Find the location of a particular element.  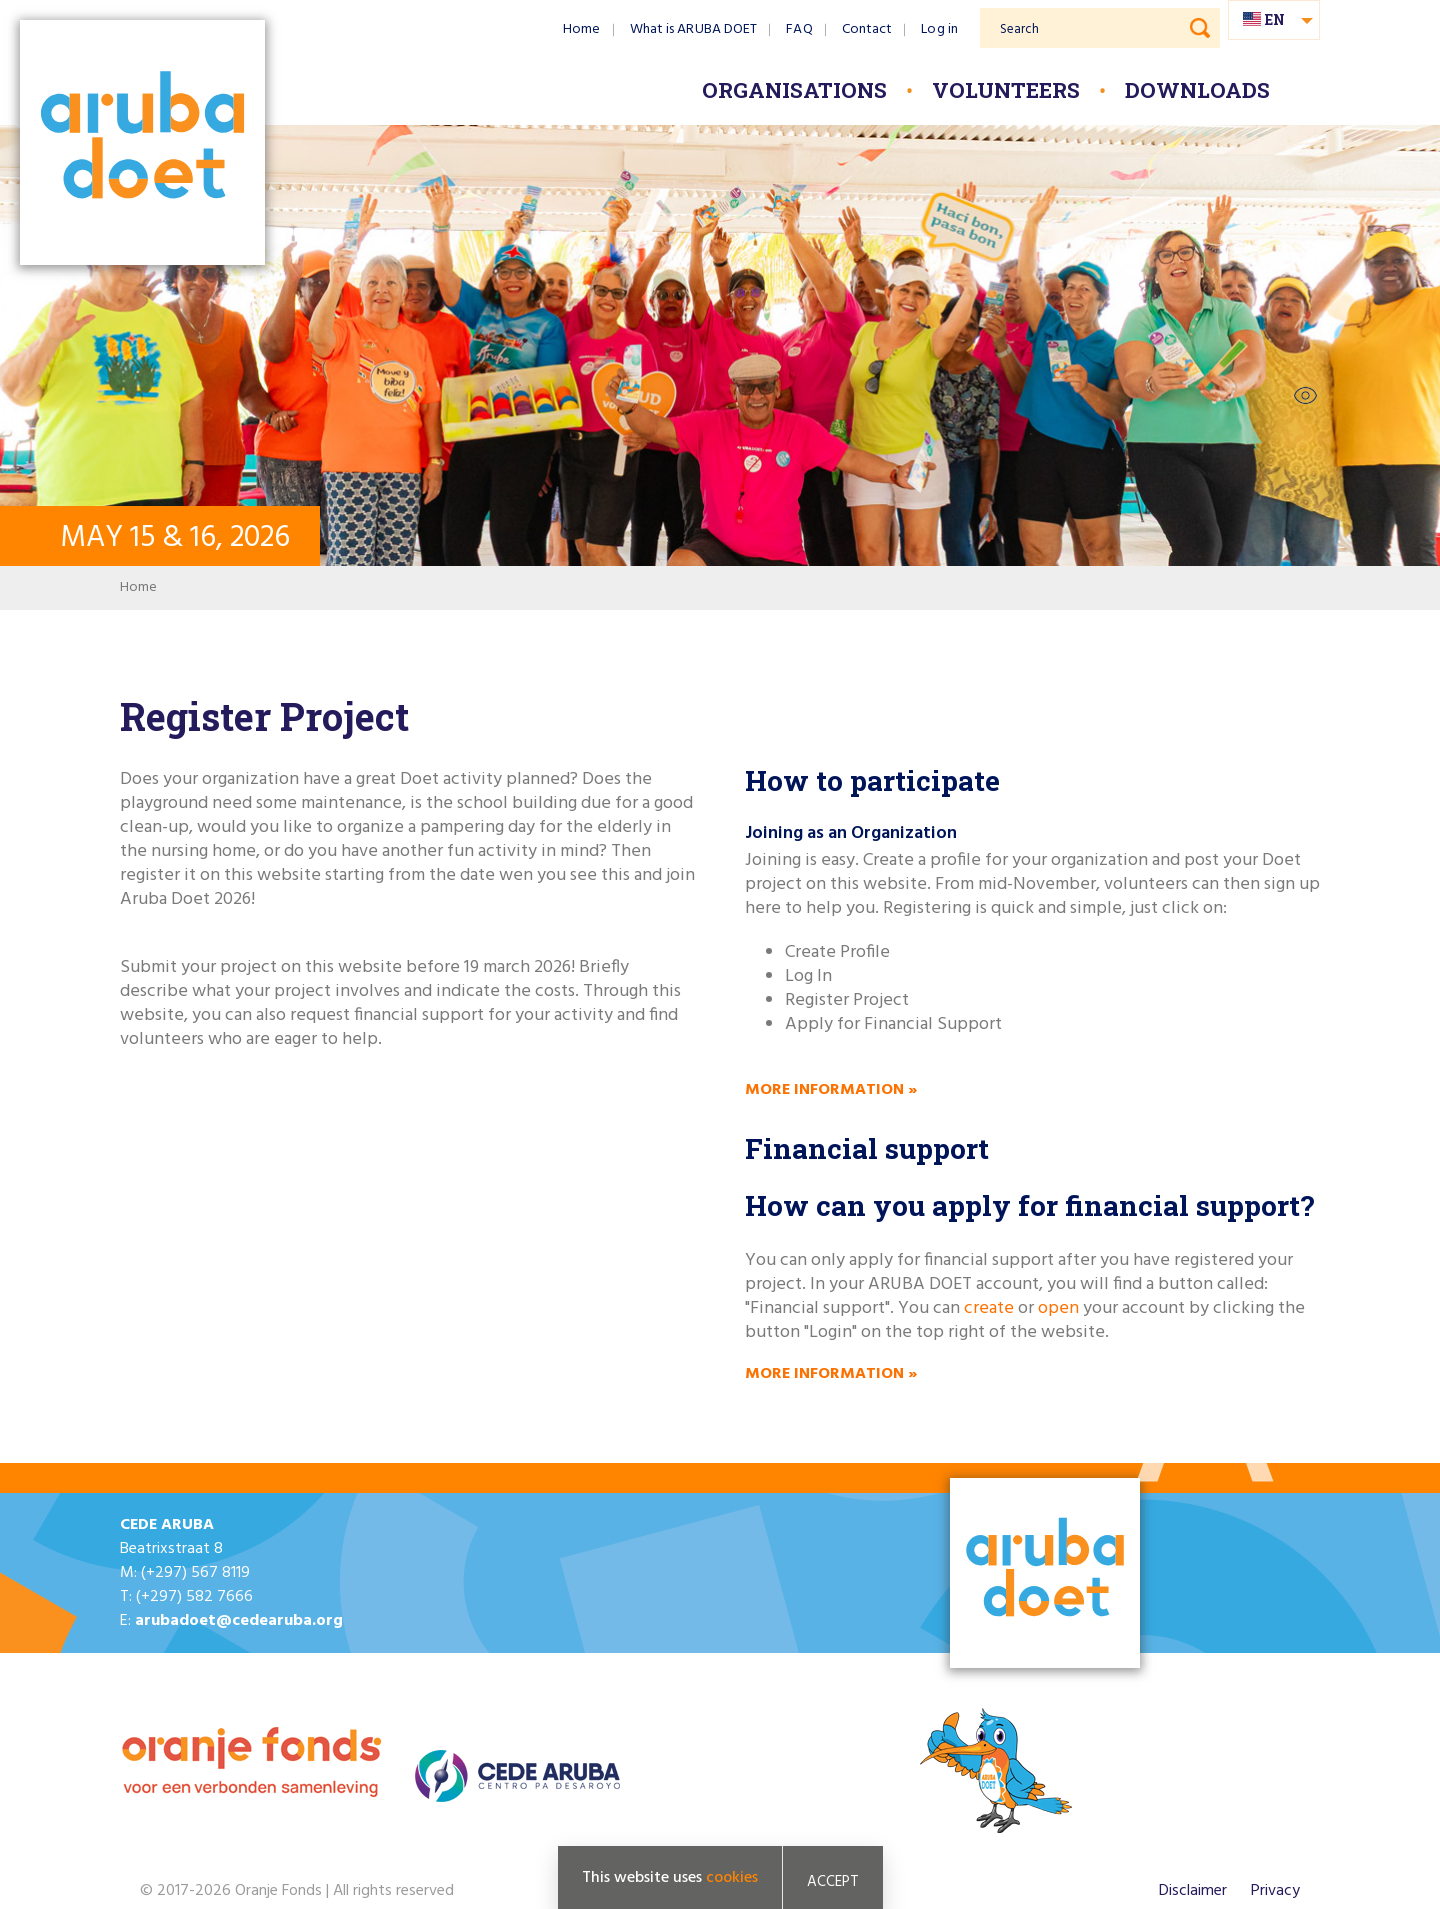

access the font library is located at coordinates (1205, 1402).